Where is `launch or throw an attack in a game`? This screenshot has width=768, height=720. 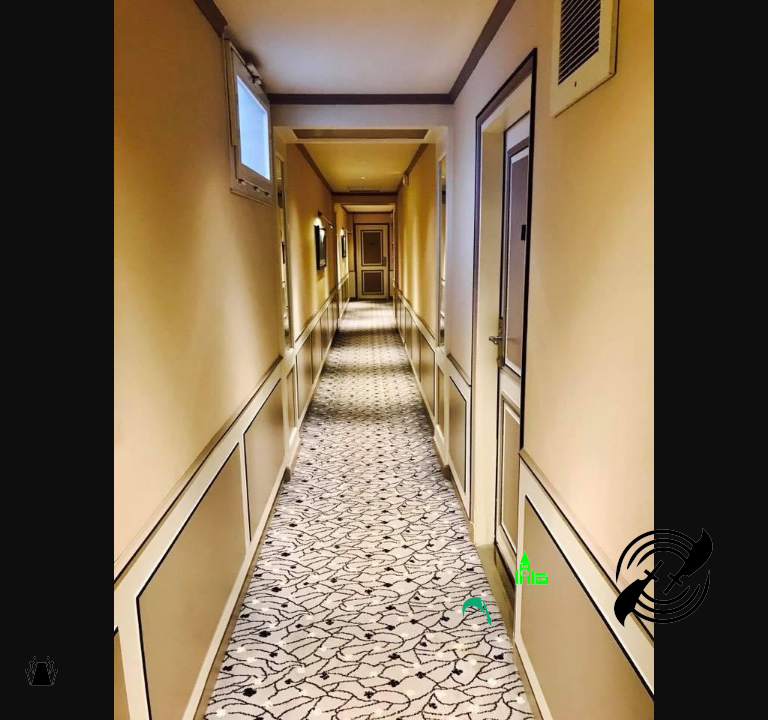 launch or throw an attack in a game is located at coordinates (477, 612).